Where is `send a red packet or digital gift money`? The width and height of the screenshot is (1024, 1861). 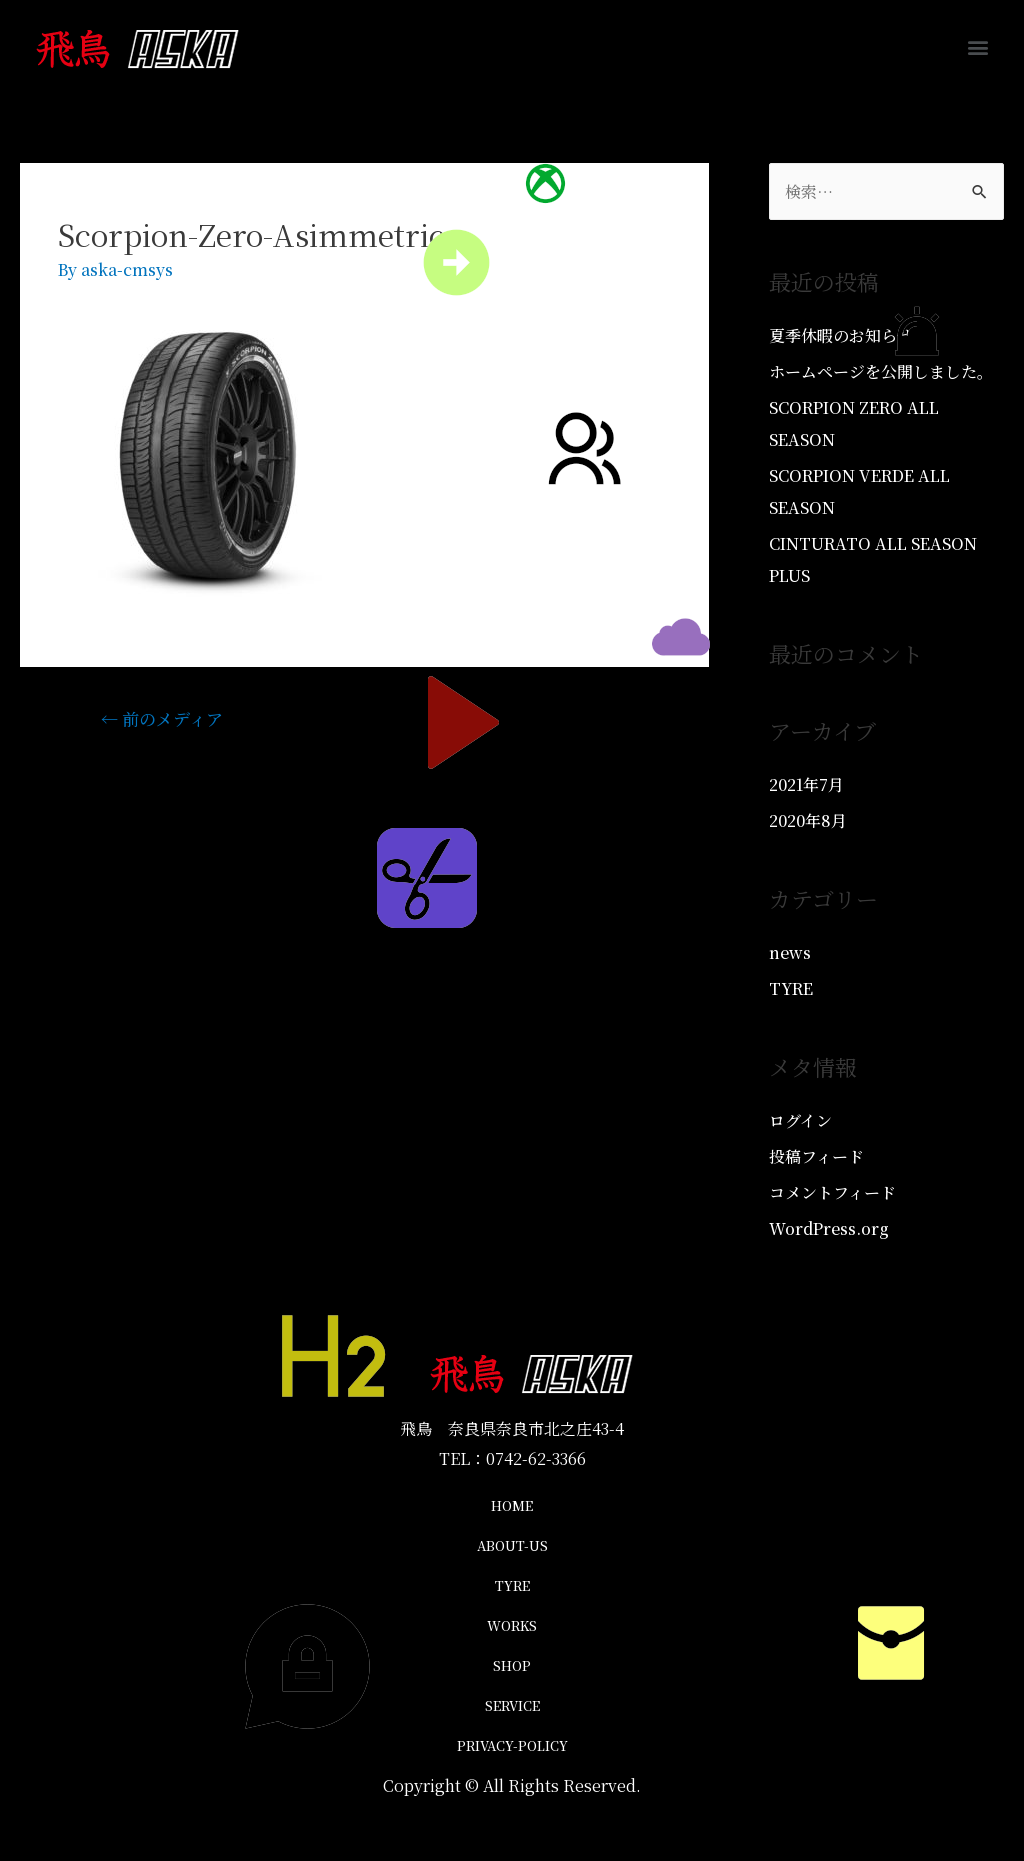 send a red packet or digital gift money is located at coordinates (891, 1643).